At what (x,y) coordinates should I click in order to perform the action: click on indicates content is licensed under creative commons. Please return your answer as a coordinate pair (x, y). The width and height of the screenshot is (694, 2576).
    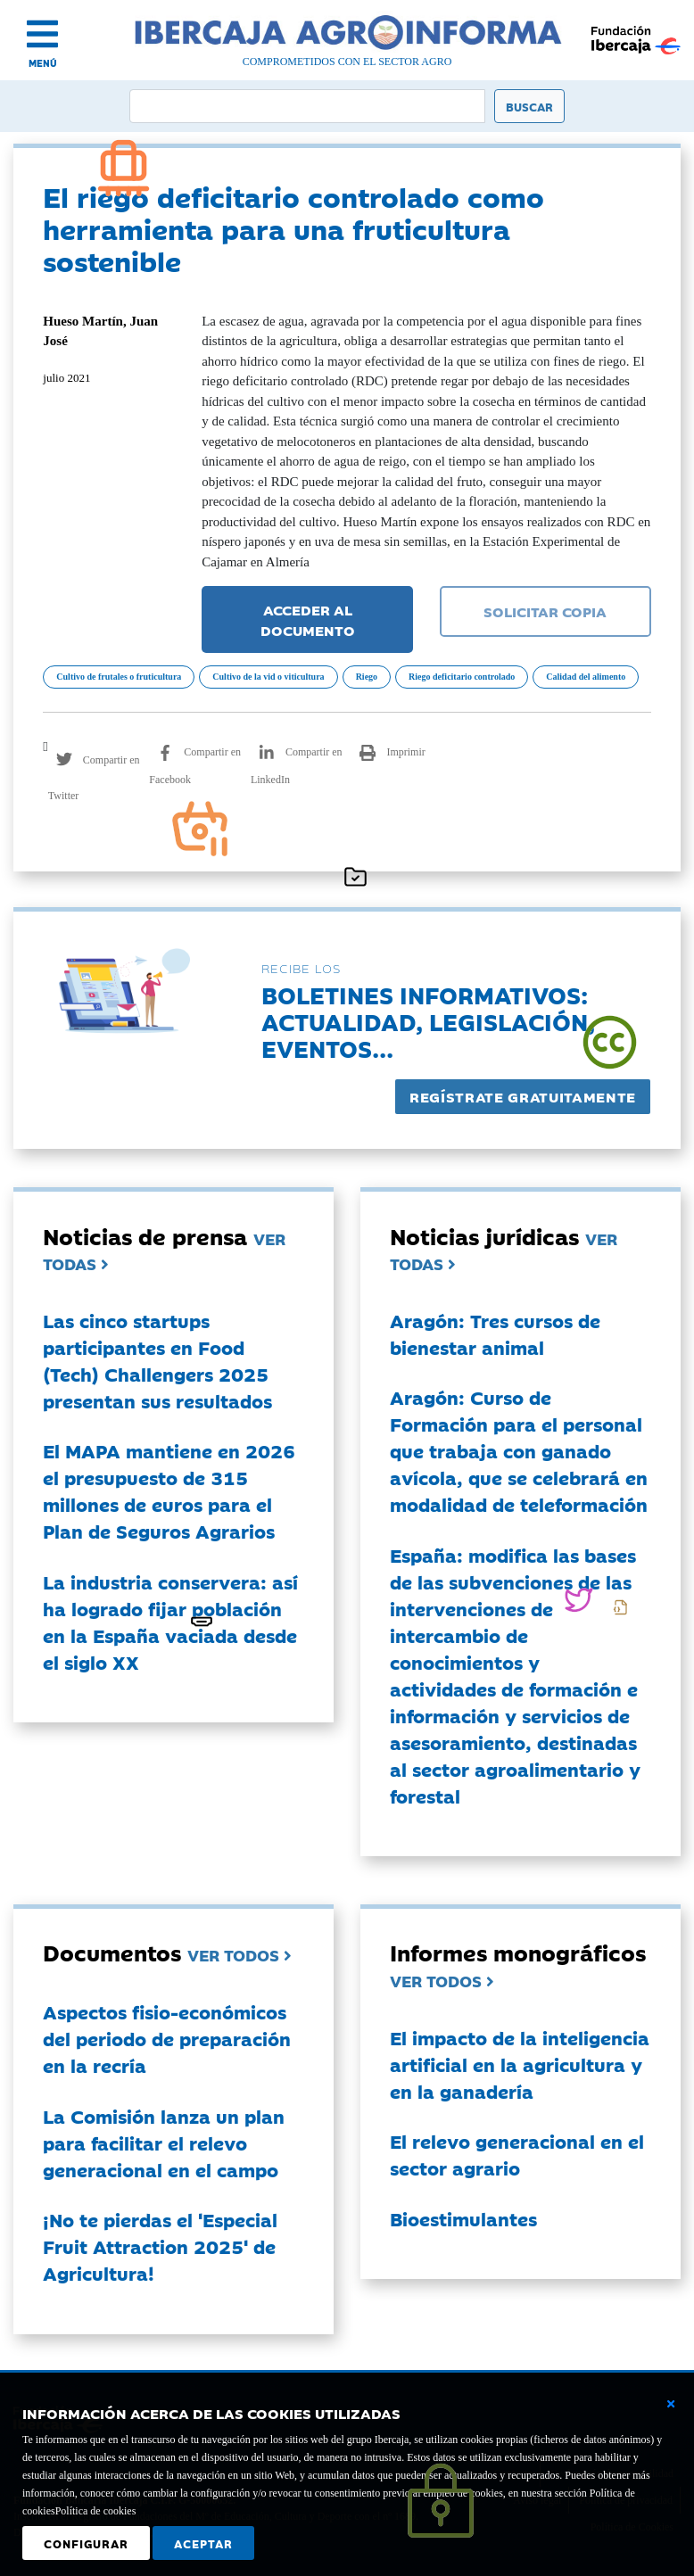
    Looking at the image, I should click on (609, 1042).